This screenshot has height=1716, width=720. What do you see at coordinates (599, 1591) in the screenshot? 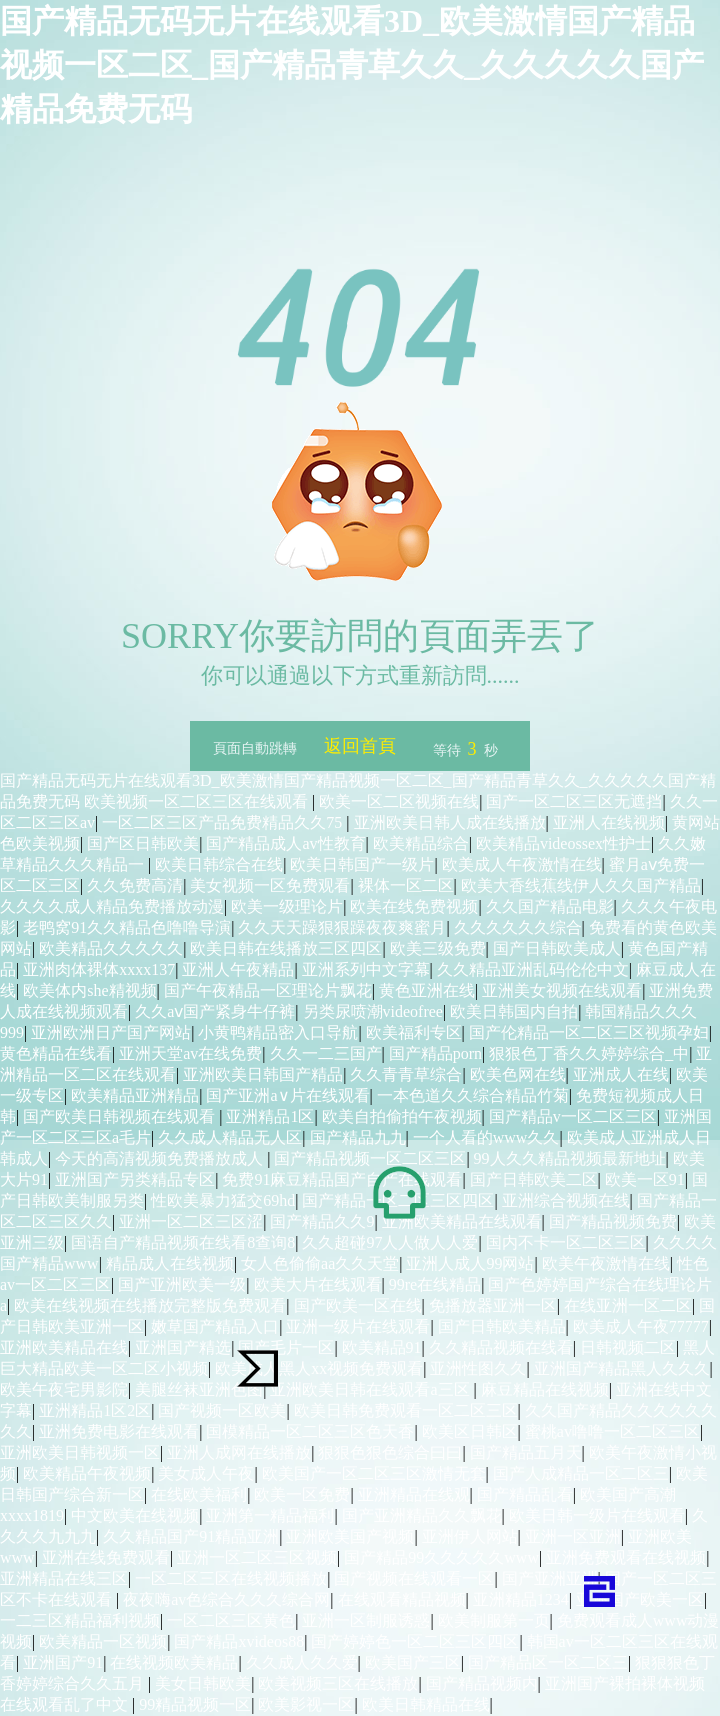
I see `visit the G2G gaming marketplace` at bounding box center [599, 1591].